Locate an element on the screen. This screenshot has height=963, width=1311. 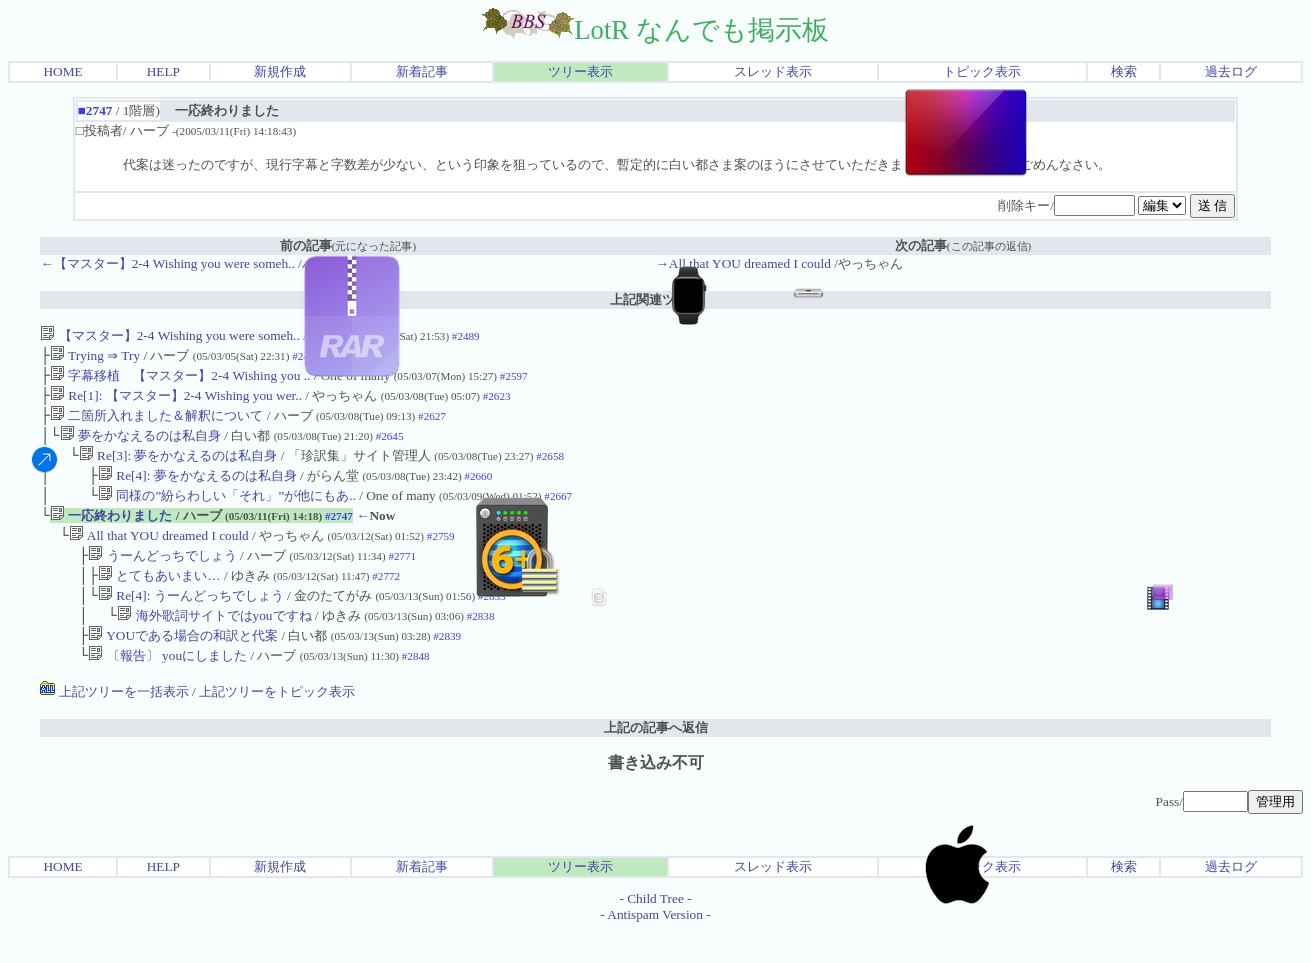
apple internal system component is located at coordinates (957, 864).